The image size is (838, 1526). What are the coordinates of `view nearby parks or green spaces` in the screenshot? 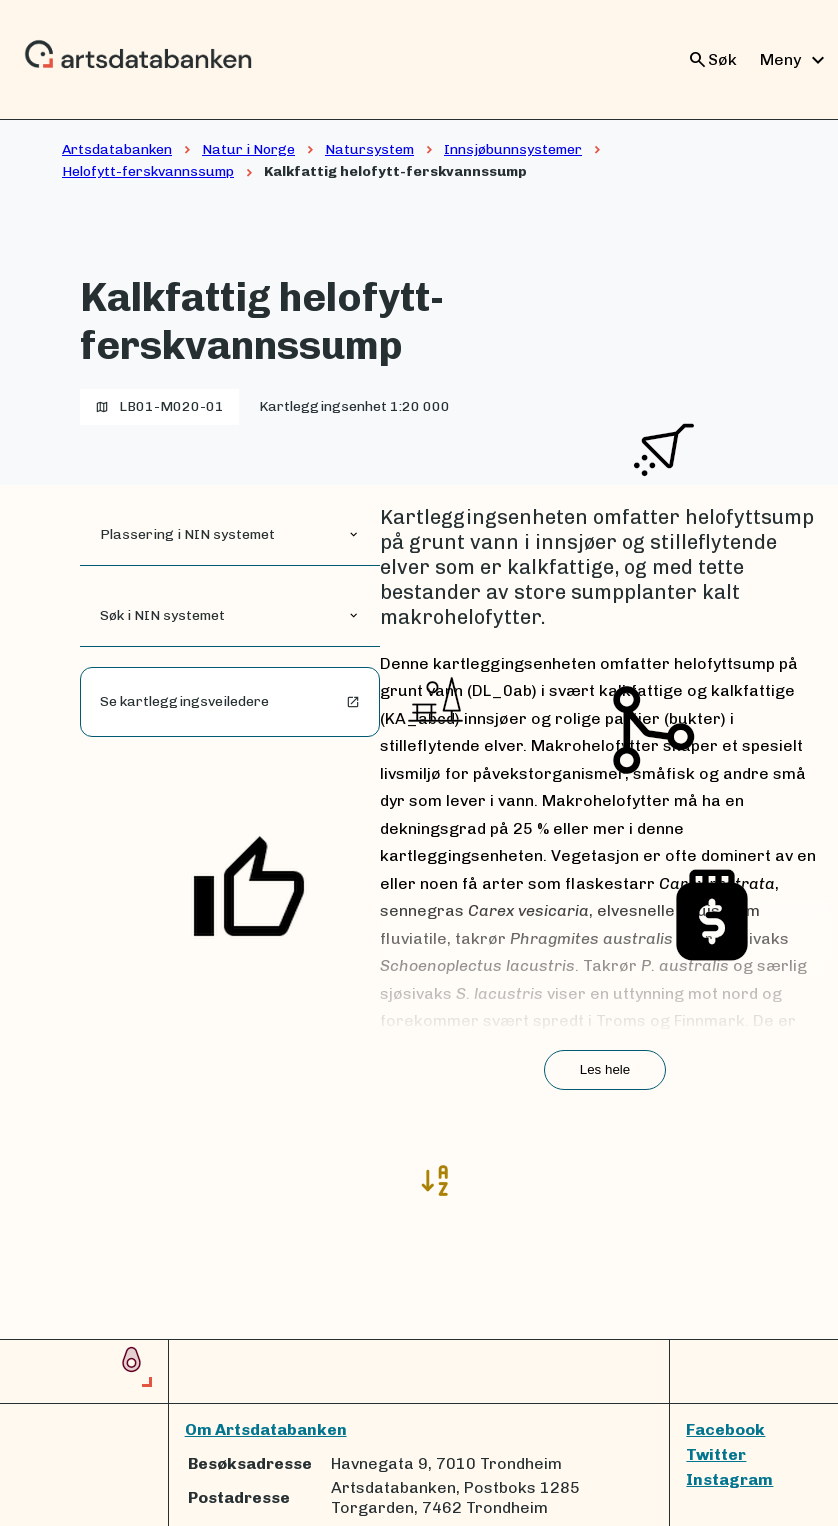 It's located at (435, 702).